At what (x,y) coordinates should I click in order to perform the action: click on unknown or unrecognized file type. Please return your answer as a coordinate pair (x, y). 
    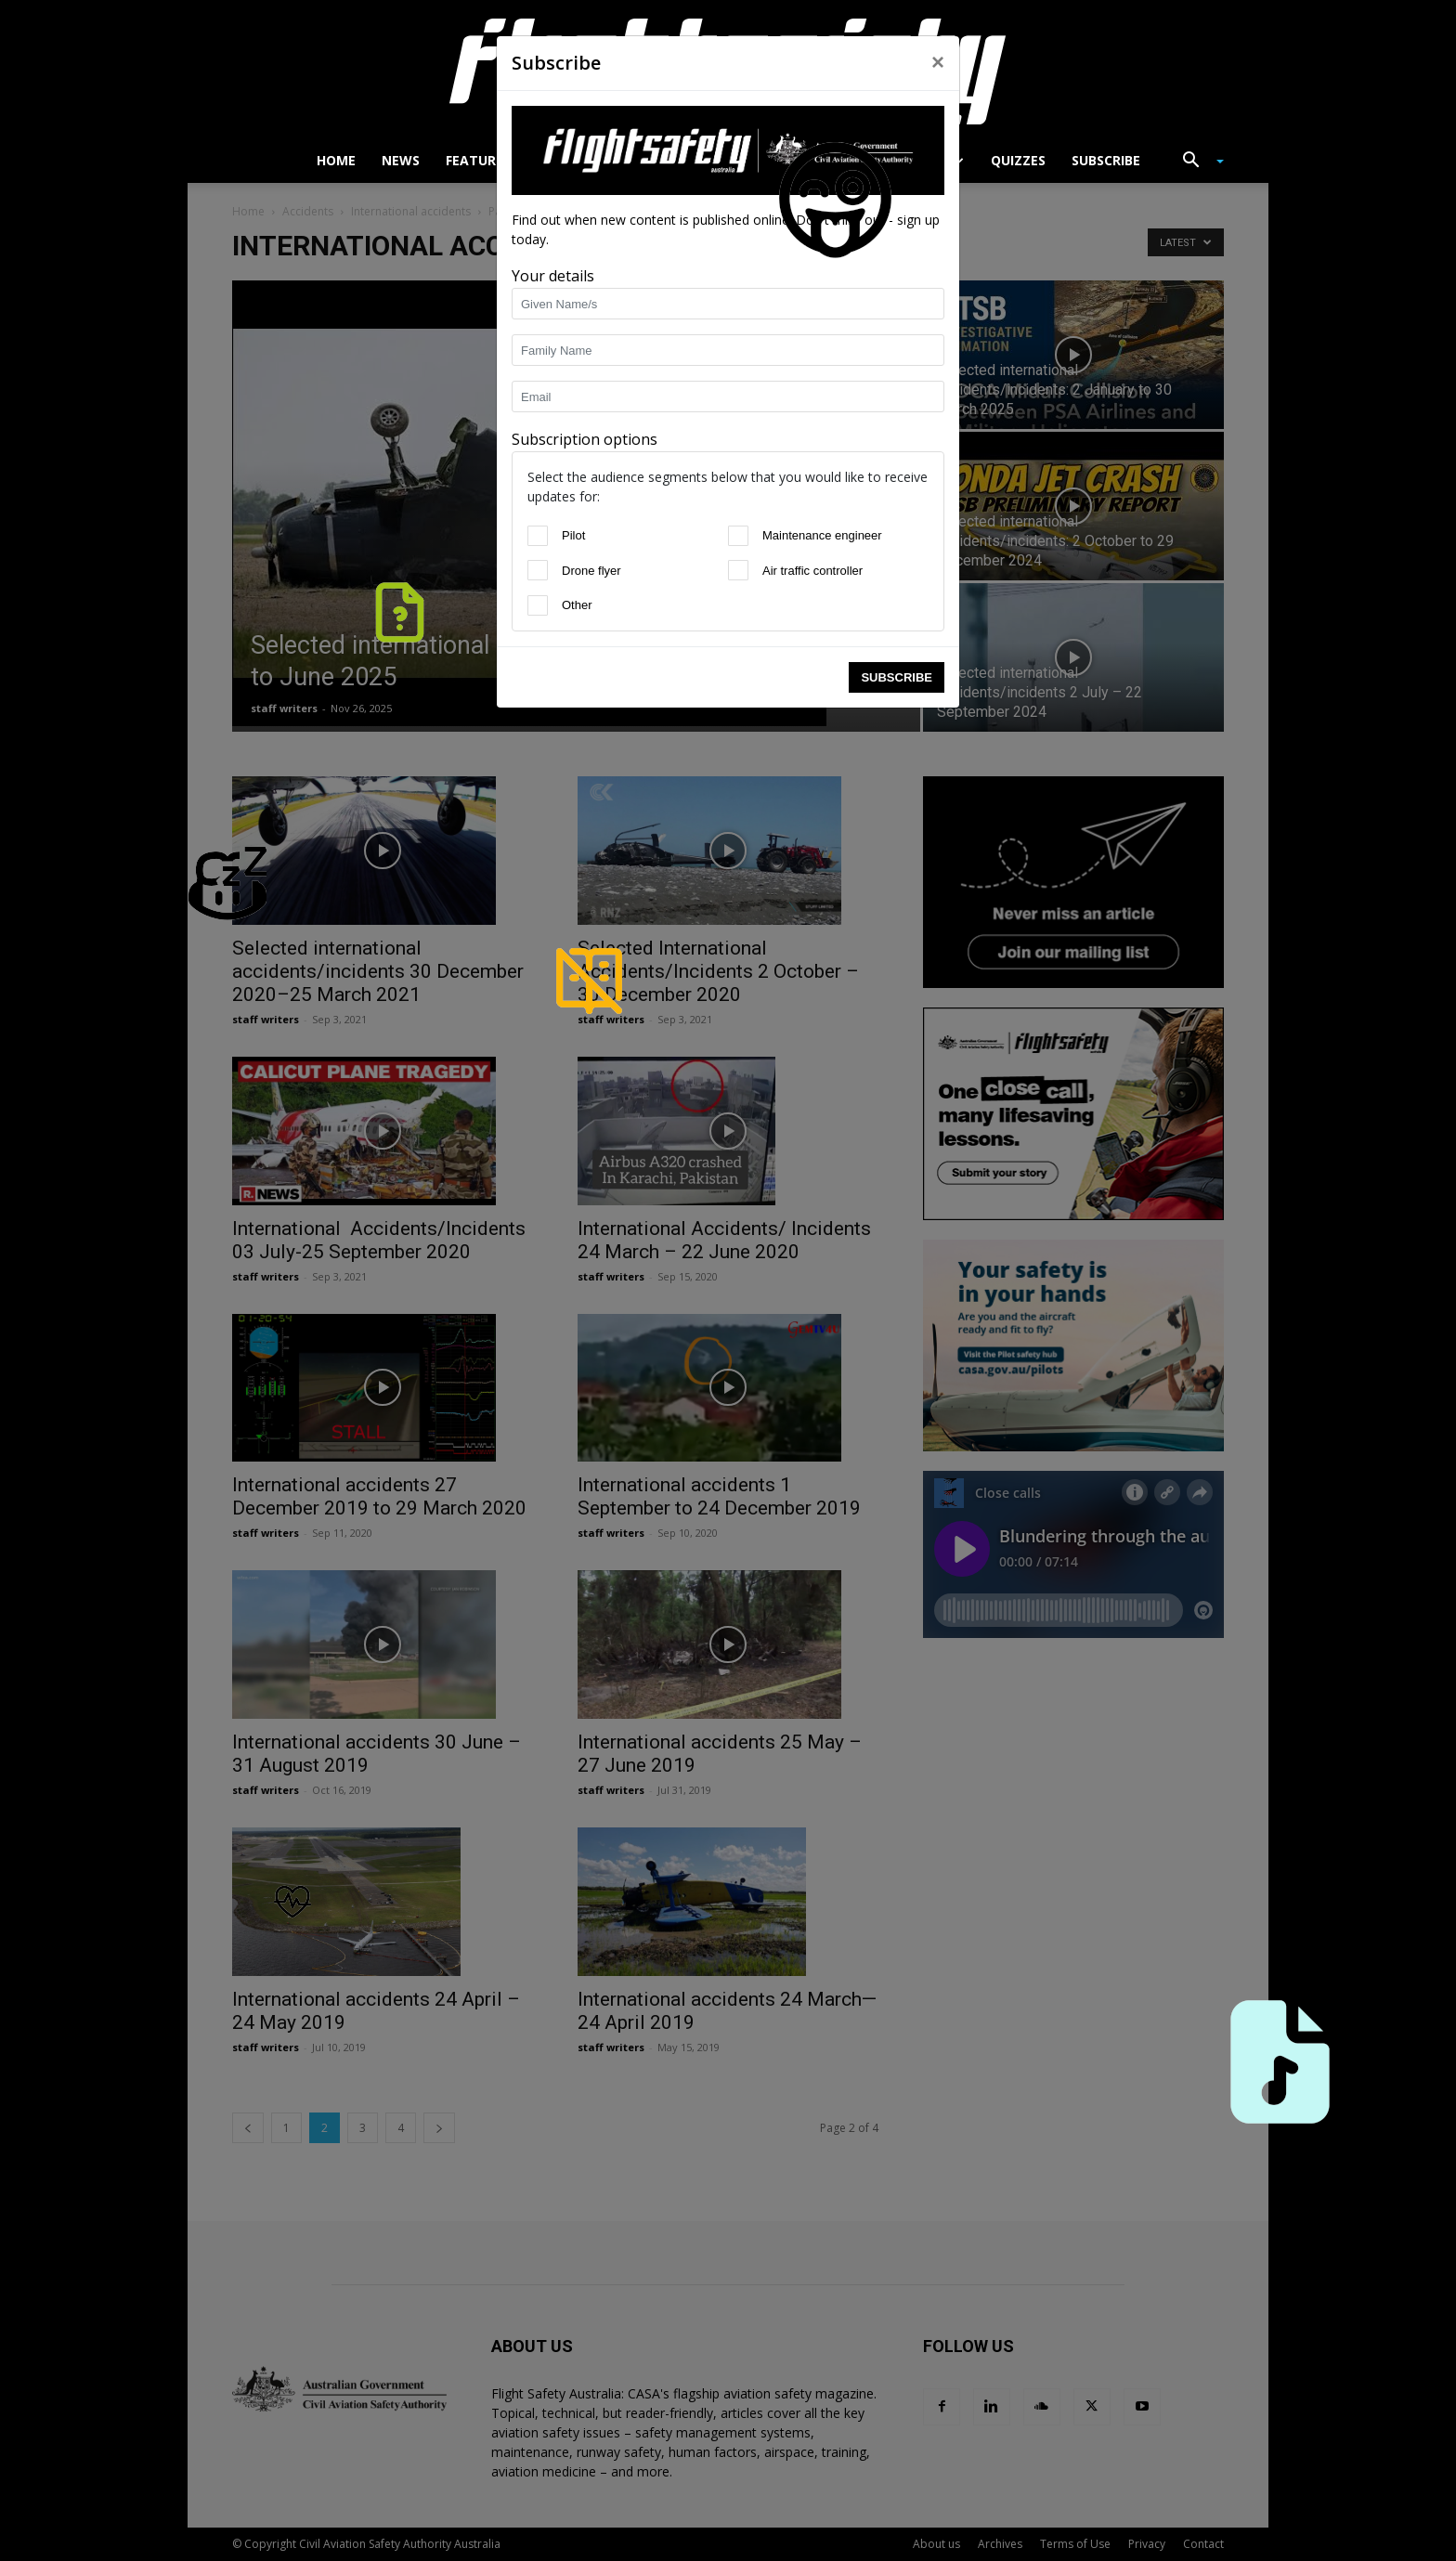
    Looking at the image, I should click on (399, 612).